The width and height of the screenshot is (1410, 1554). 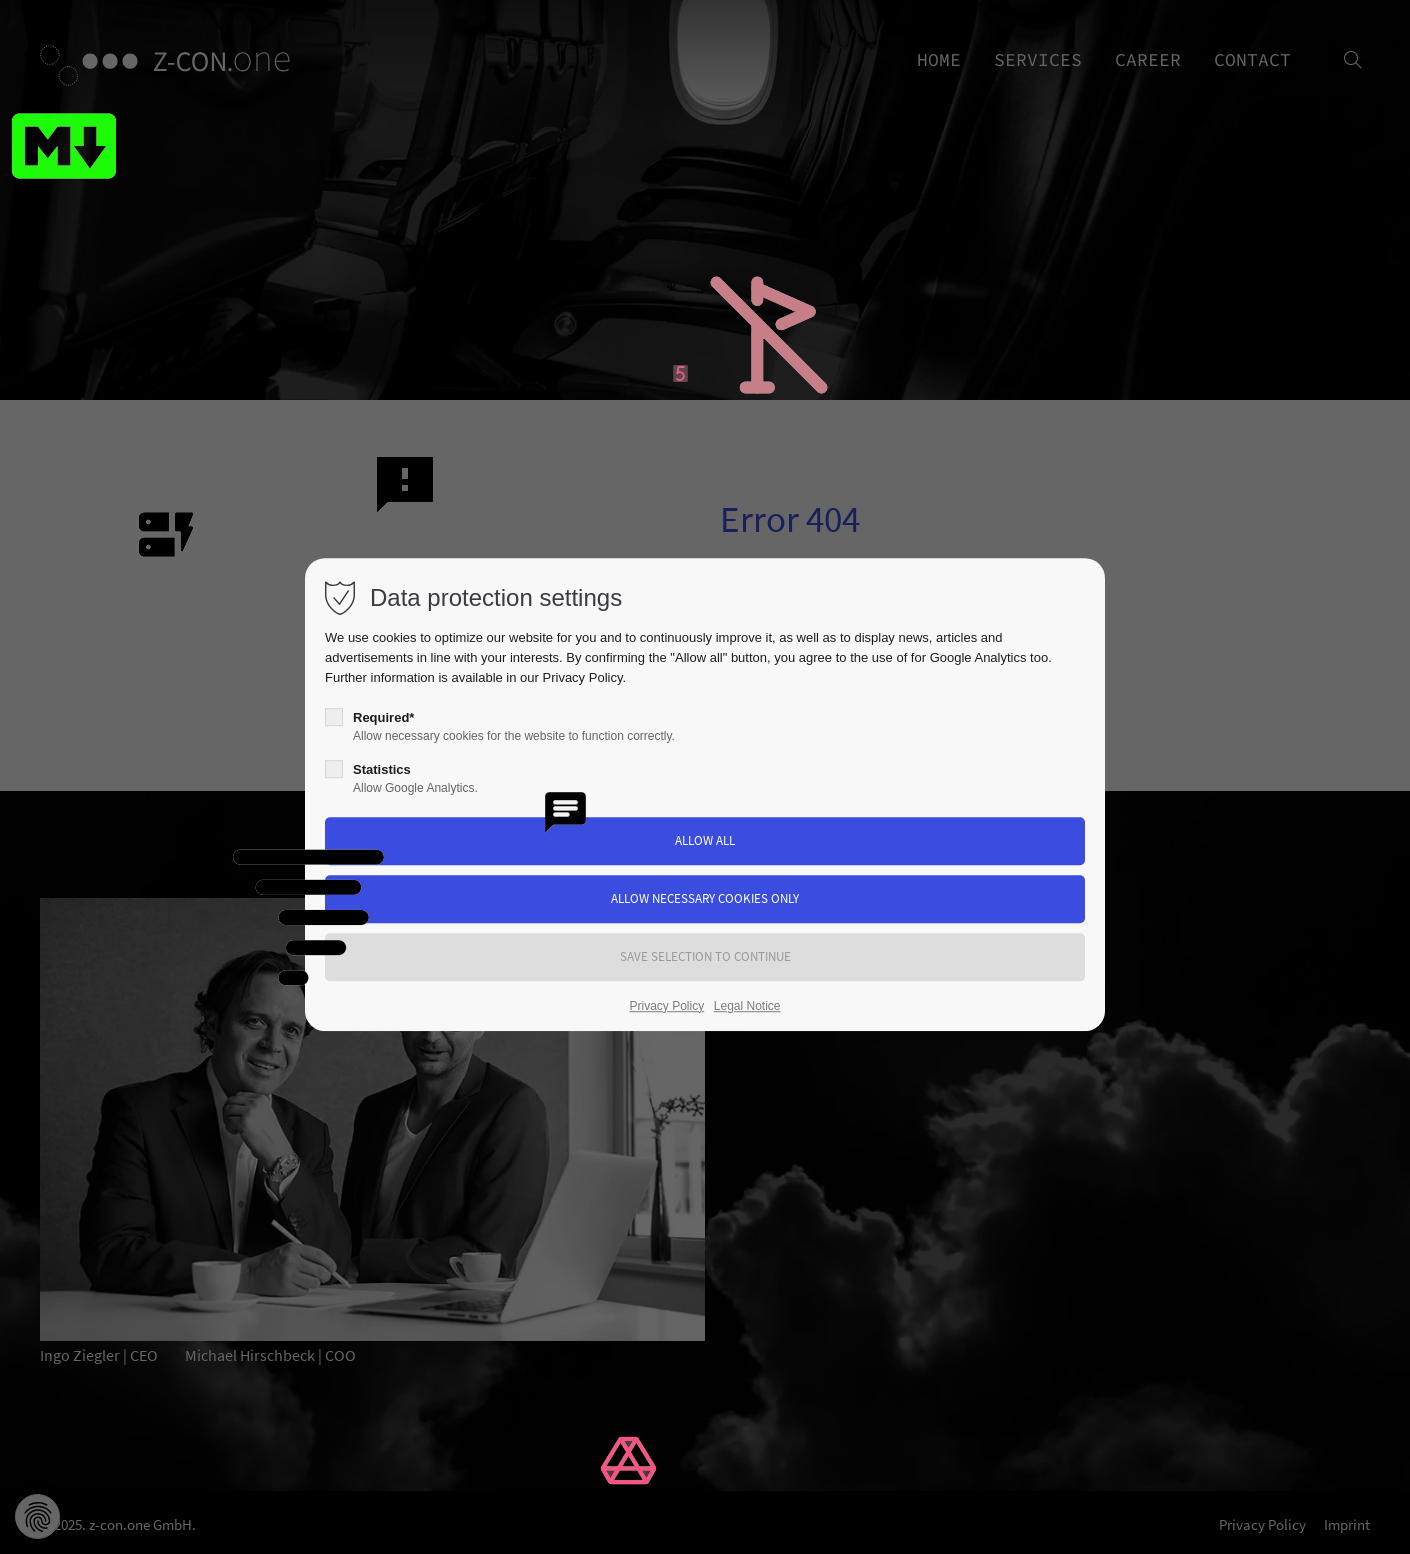 What do you see at coordinates (64, 146) in the screenshot?
I see `format text using markdown` at bounding box center [64, 146].